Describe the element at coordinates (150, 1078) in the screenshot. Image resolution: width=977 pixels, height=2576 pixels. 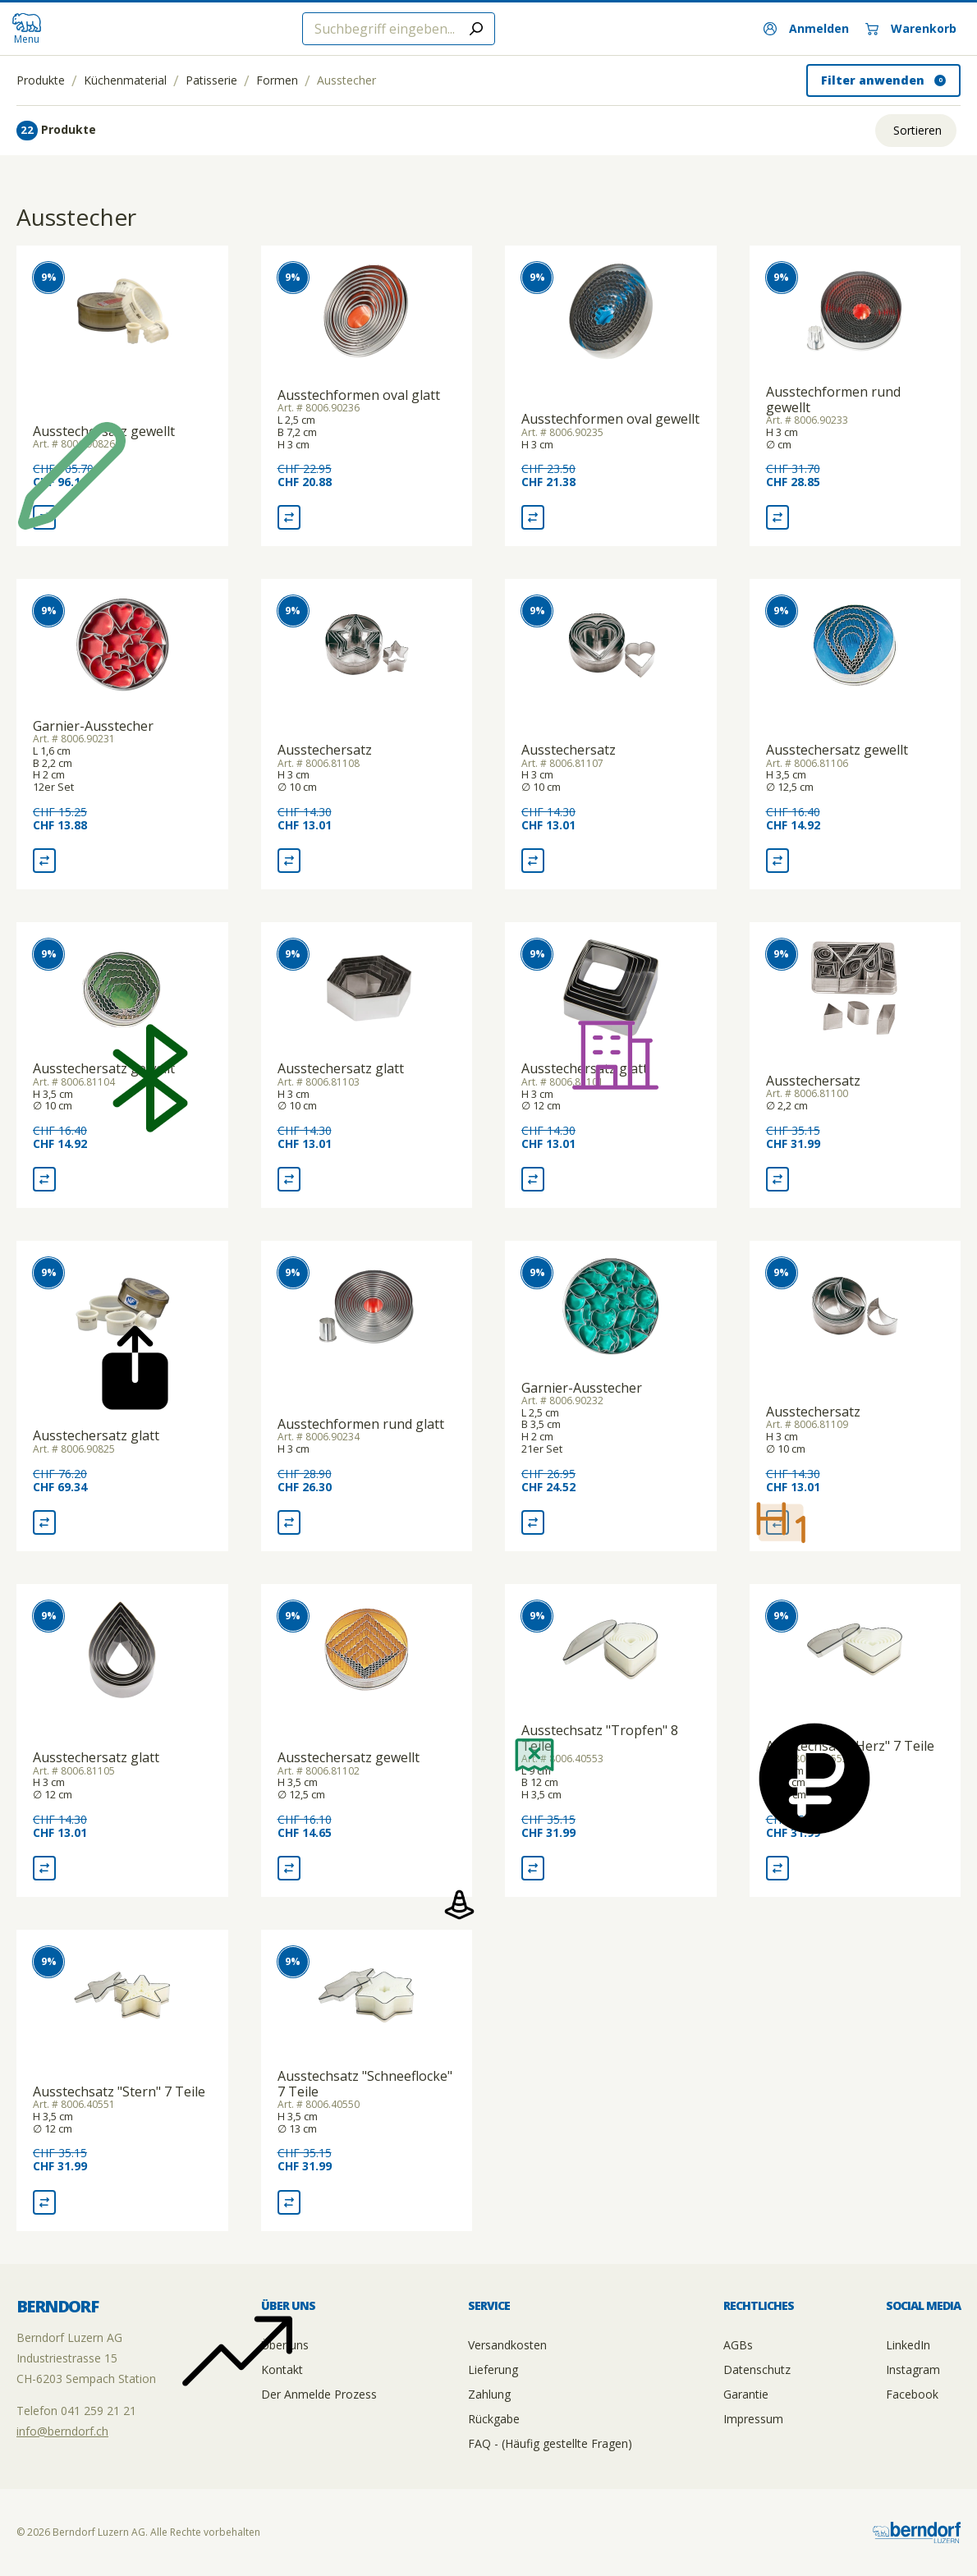
I see `toggle bluetooth connectivity on or off` at that location.